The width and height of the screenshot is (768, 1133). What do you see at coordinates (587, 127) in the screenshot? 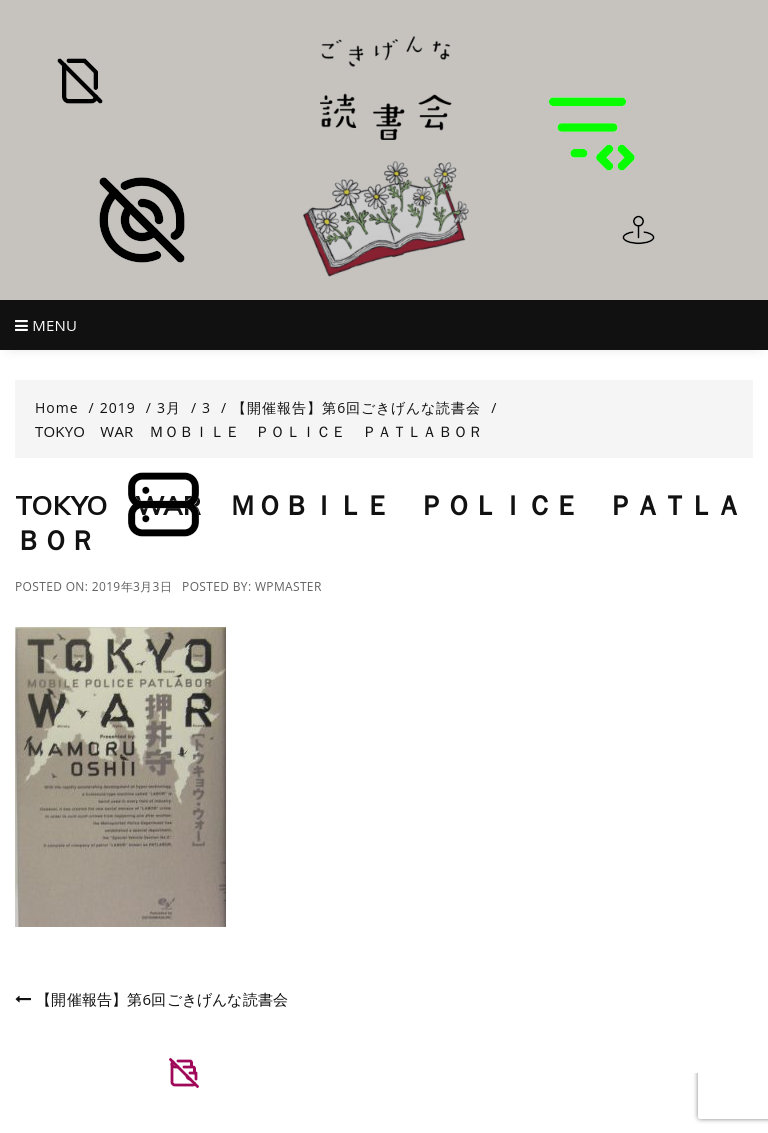
I see `filter results by code or script` at bounding box center [587, 127].